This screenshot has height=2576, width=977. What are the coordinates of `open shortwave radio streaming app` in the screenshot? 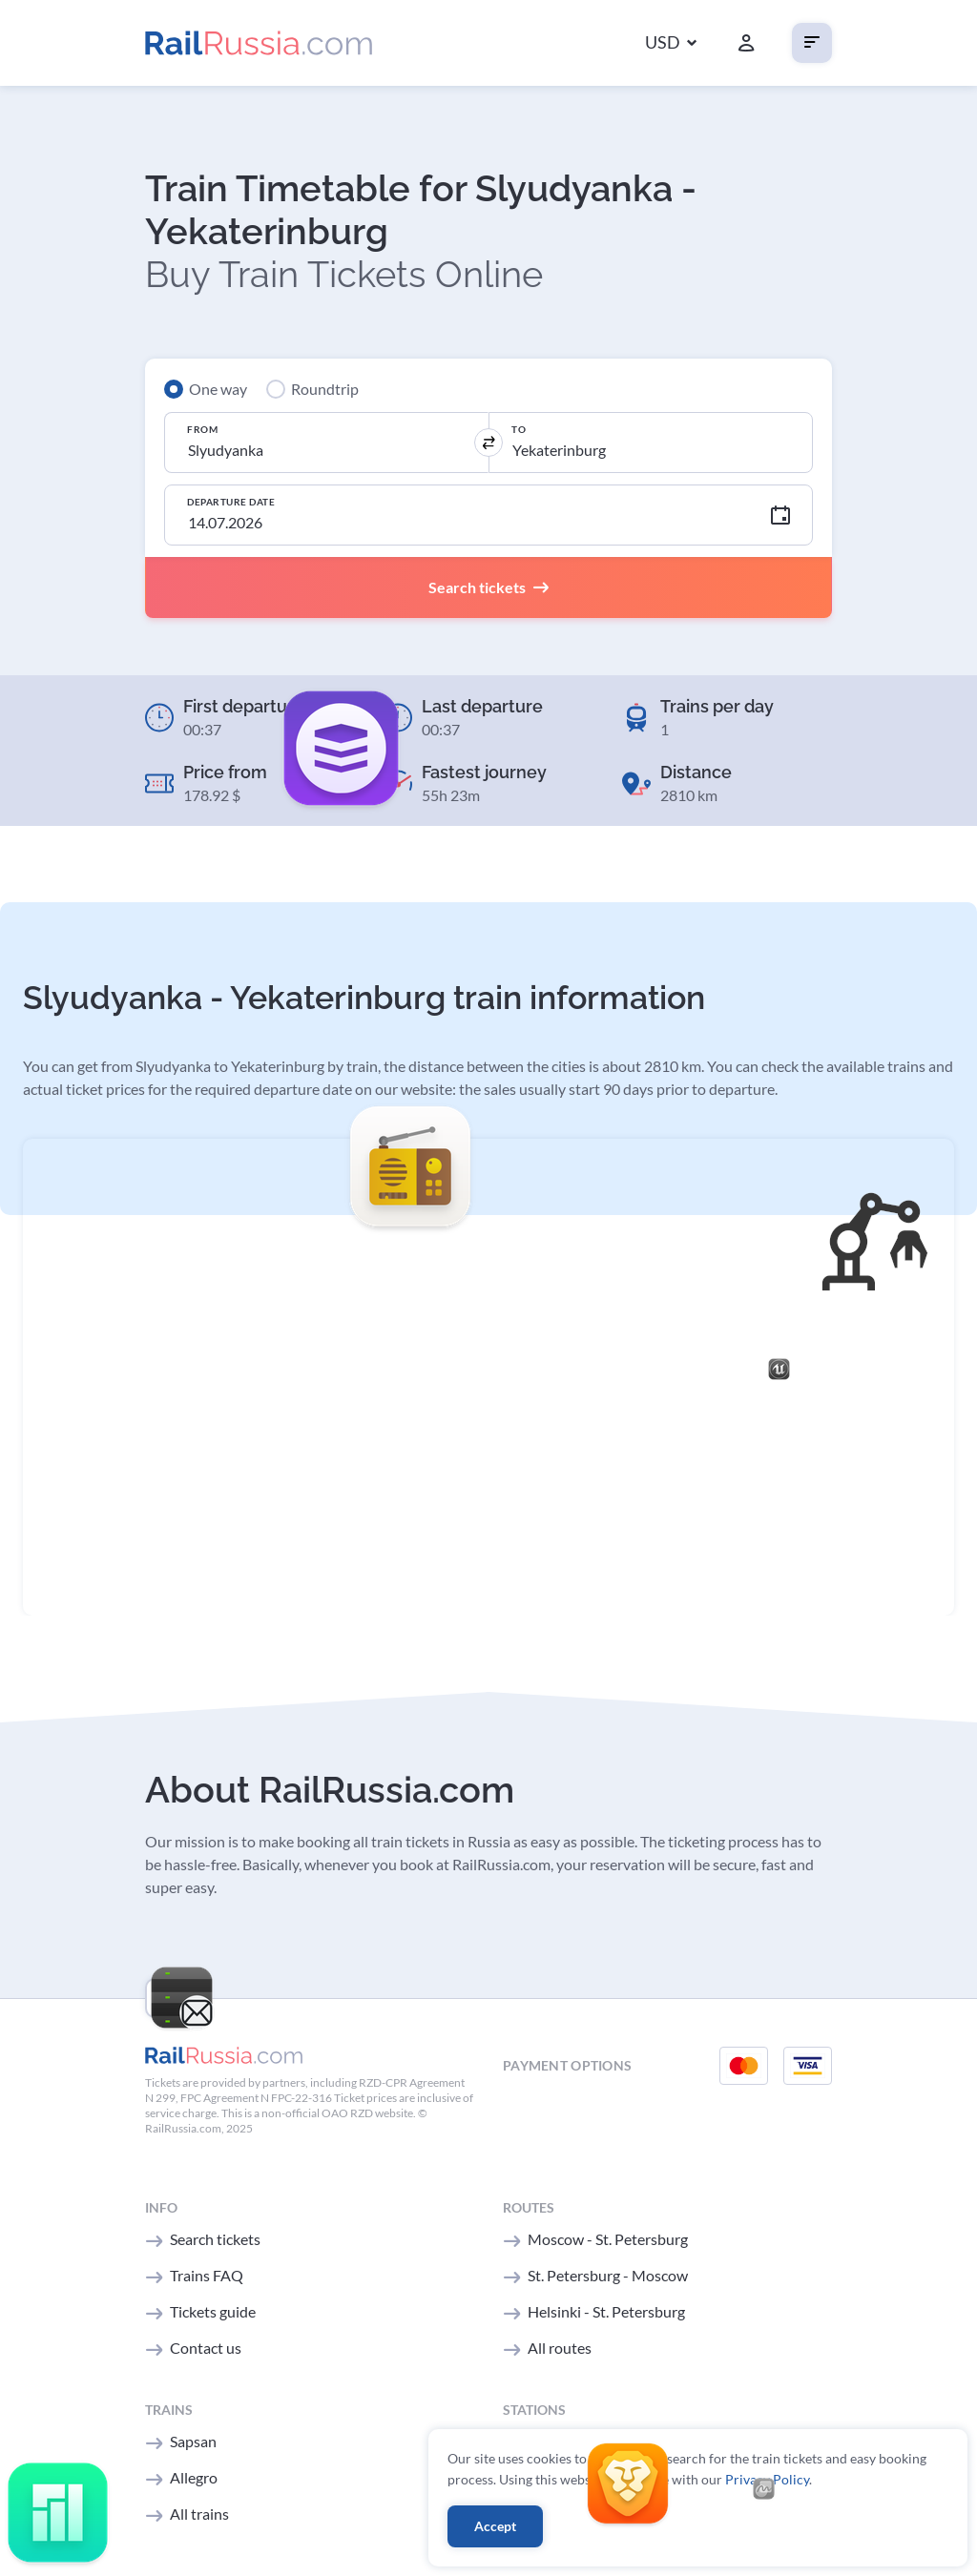 It's located at (410, 1166).